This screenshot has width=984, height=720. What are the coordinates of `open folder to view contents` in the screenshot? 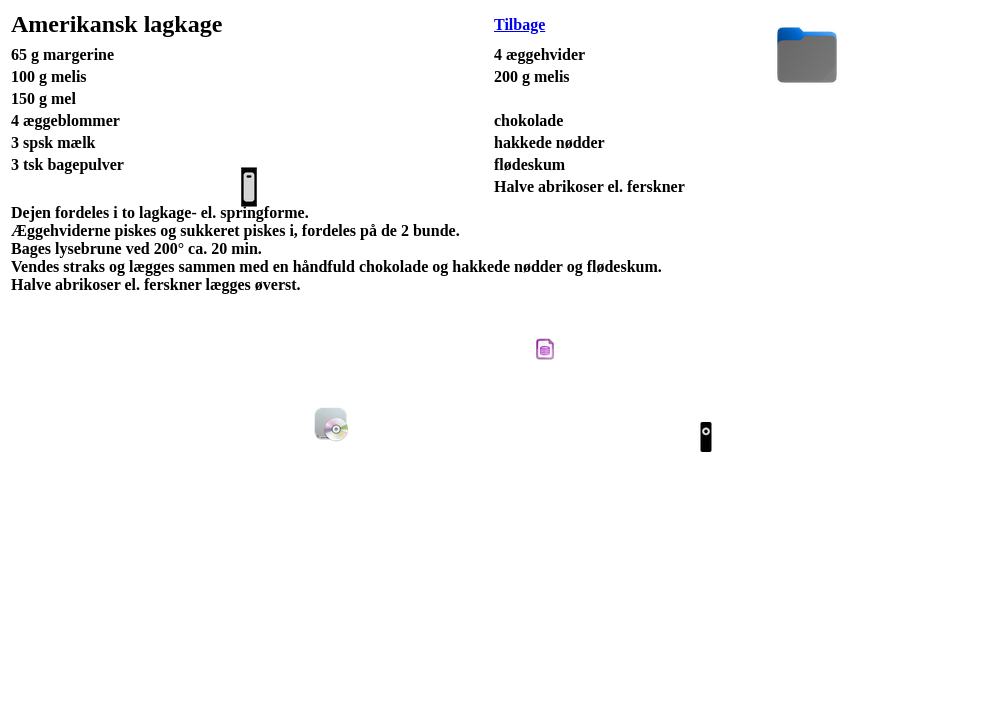 It's located at (807, 55).